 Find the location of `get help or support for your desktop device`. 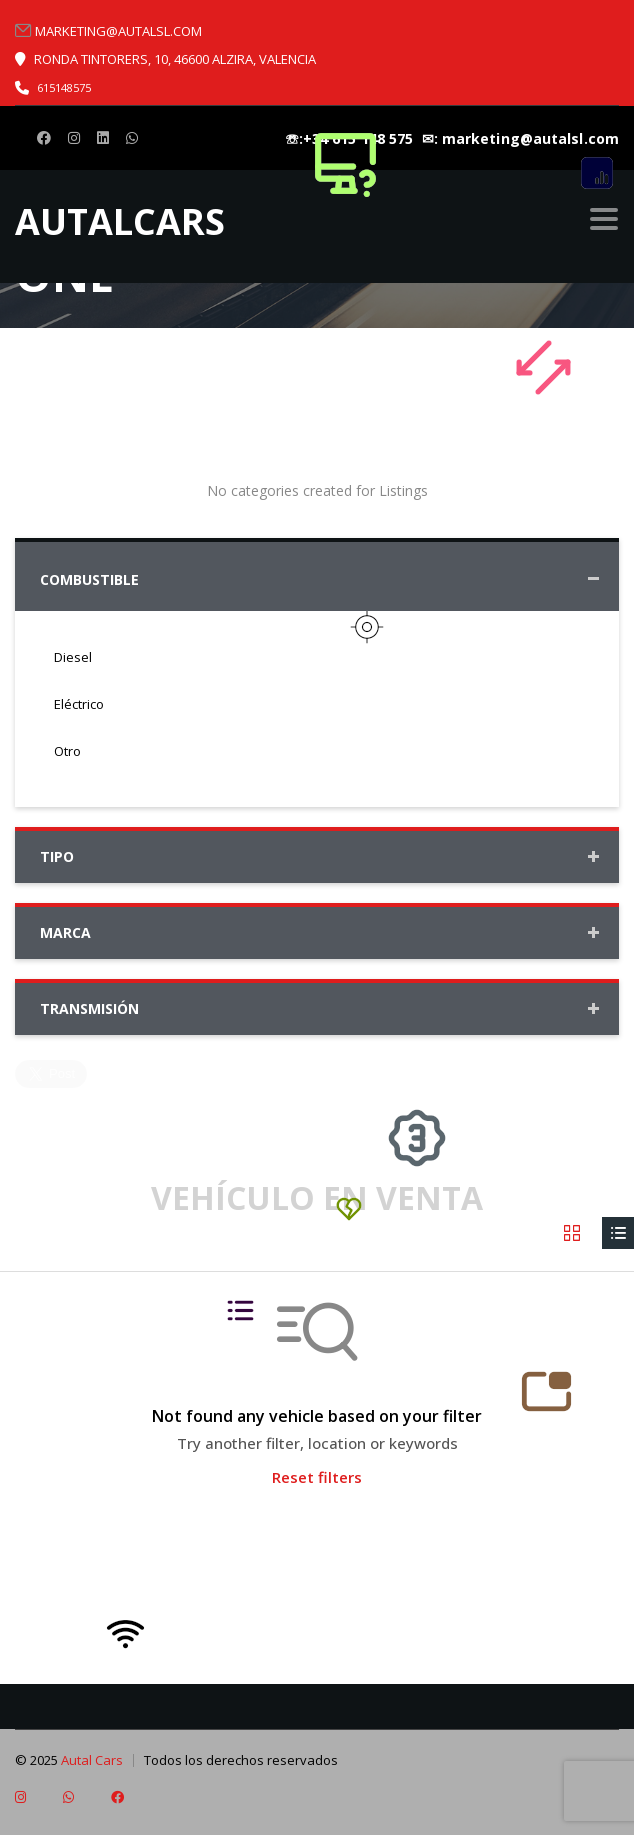

get help or support for your desktop device is located at coordinates (345, 163).